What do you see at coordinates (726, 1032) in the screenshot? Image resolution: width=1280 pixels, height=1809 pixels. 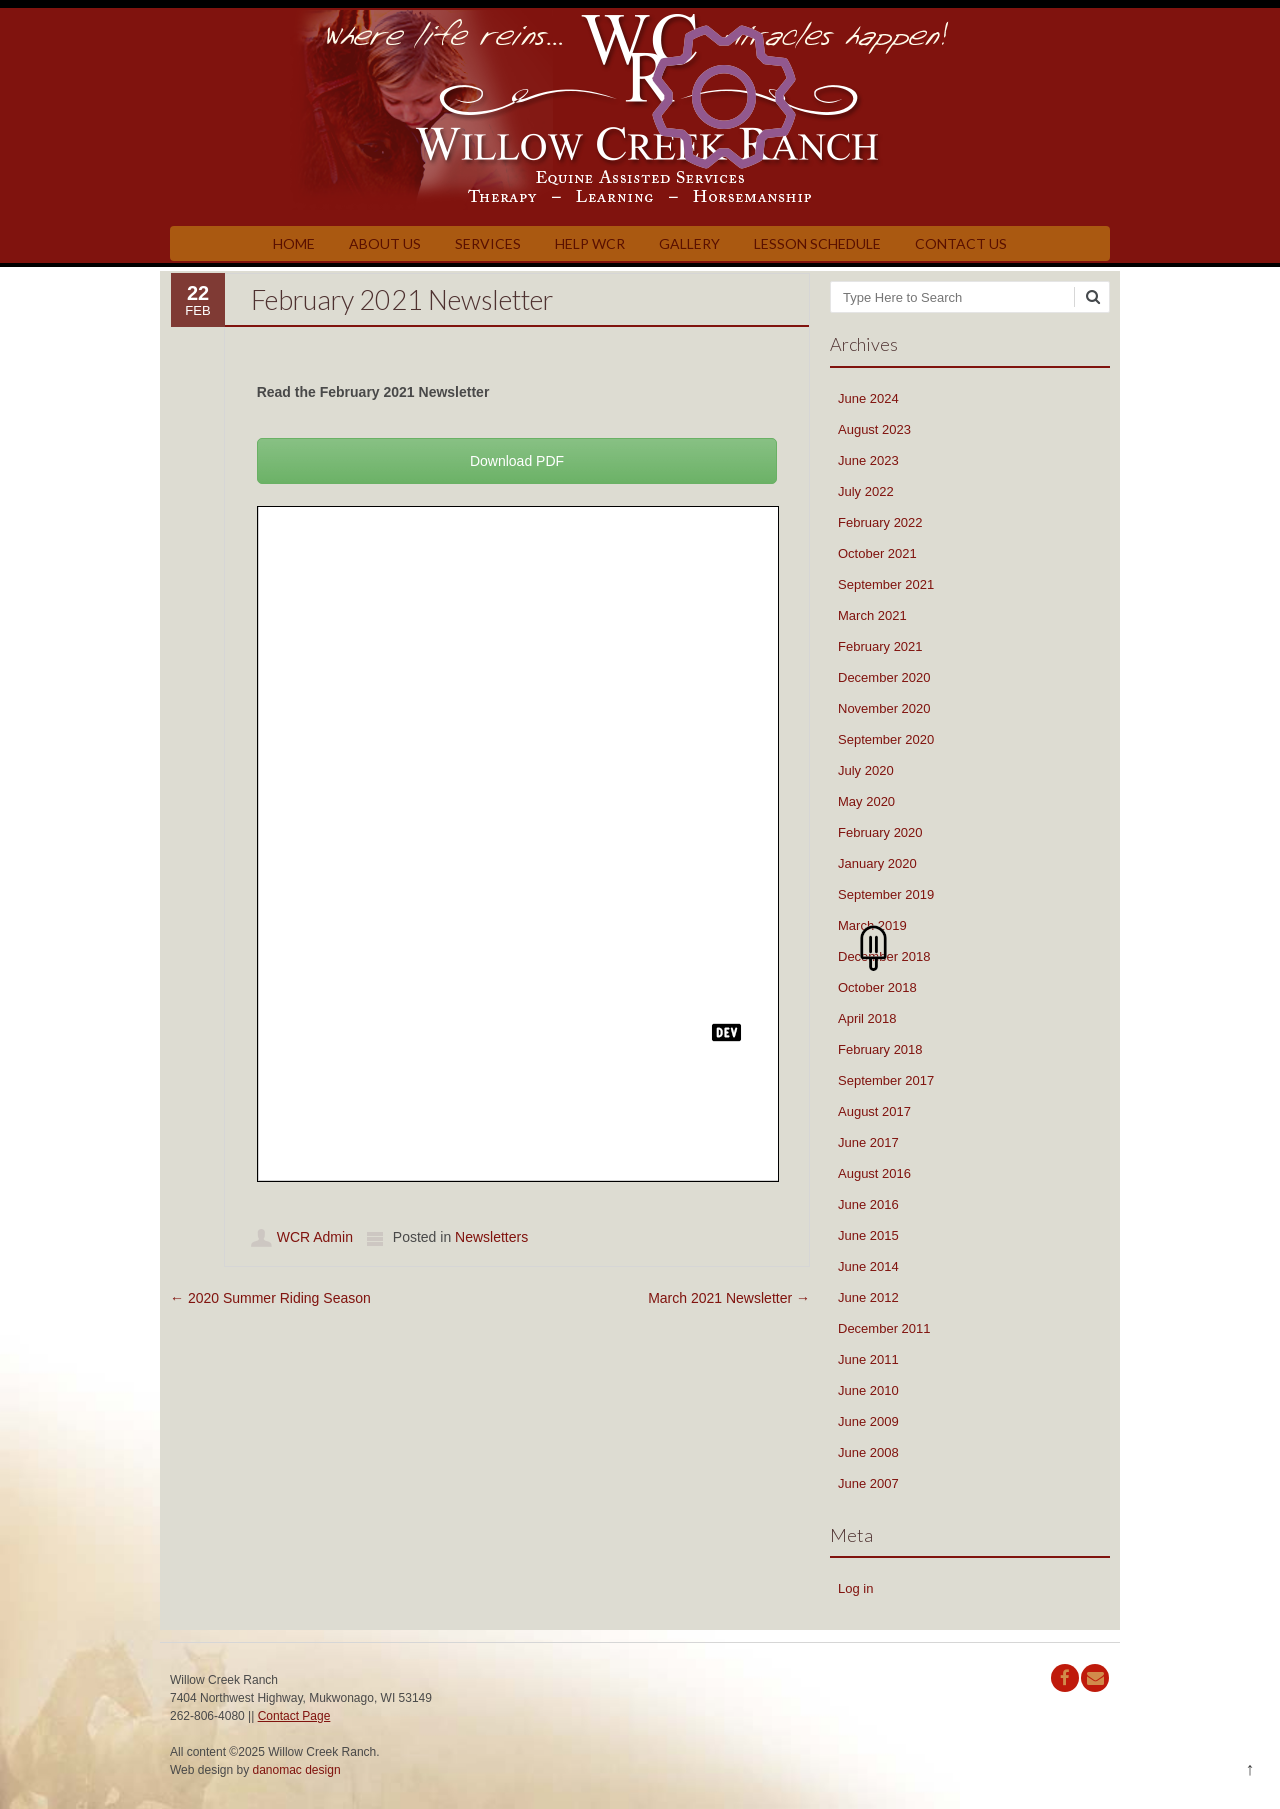 I see `link to dev.to developer community profile` at bounding box center [726, 1032].